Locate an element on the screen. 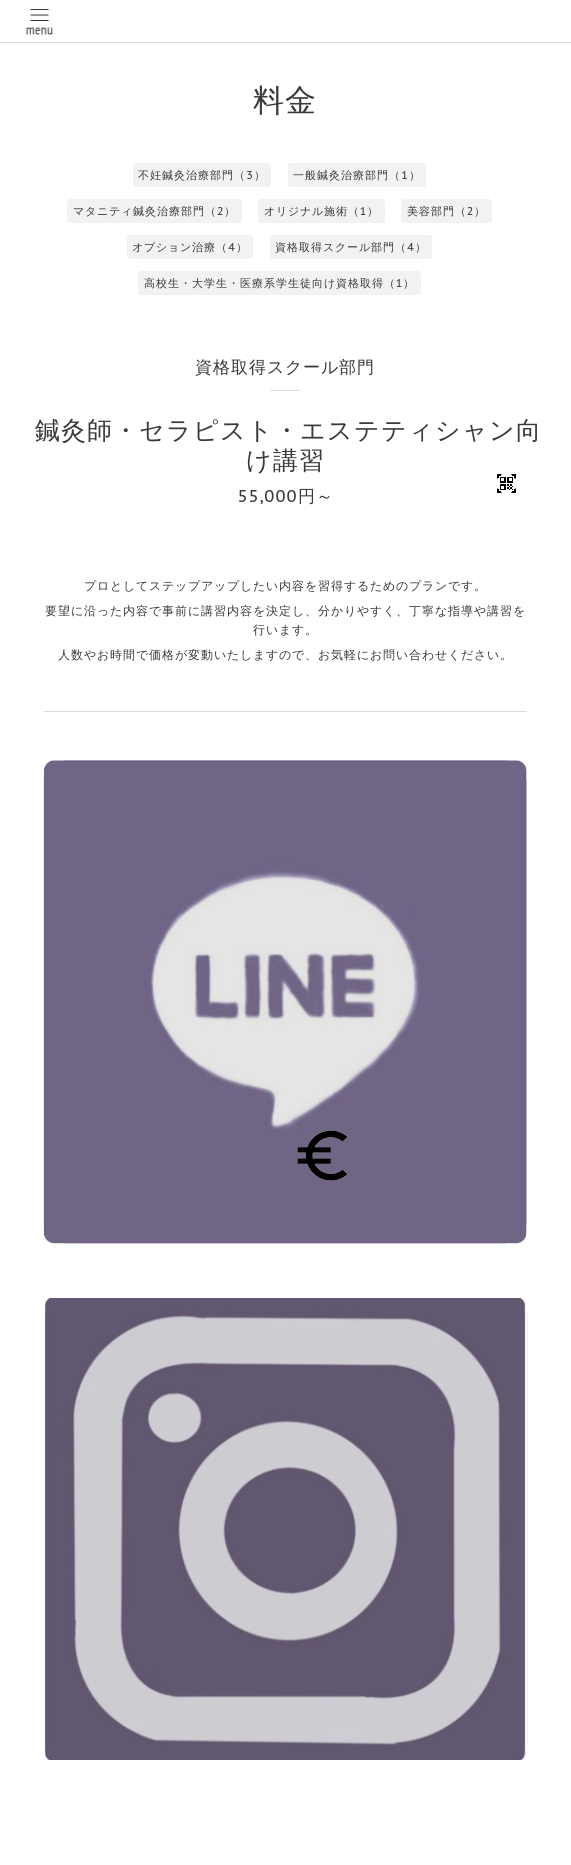 The height and width of the screenshot is (1865, 571). view prices in euros is located at coordinates (322, 1155).